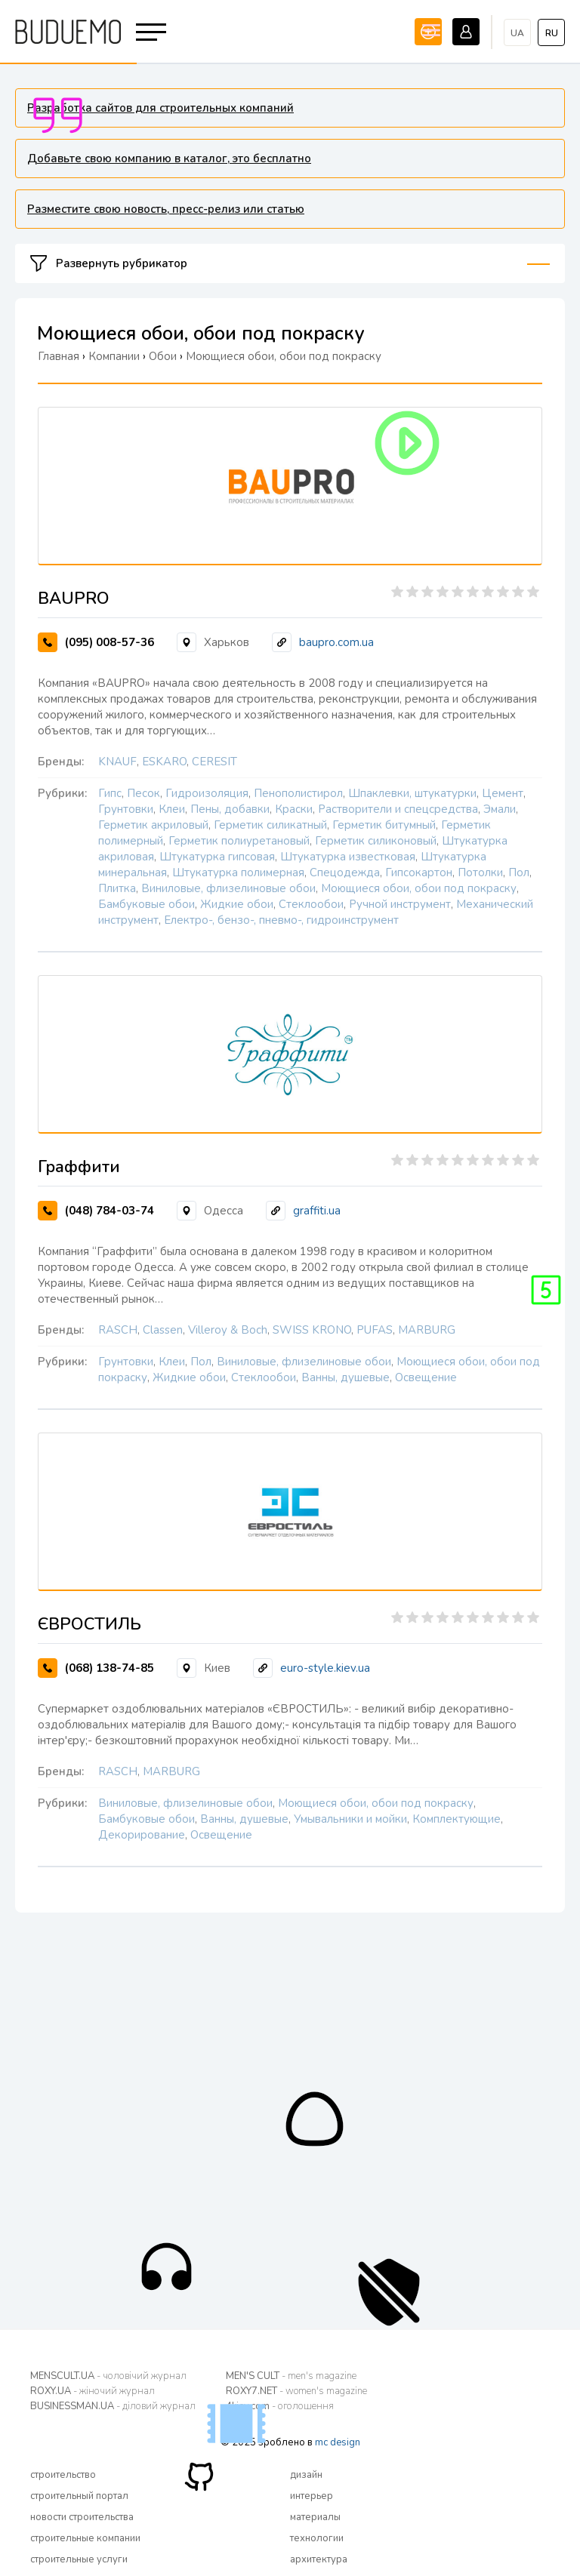 The height and width of the screenshot is (2576, 580). What do you see at coordinates (314, 2117) in the screenshot?
I see `represents an abstract shape or freeform object` at bounding box center [314, 2117].